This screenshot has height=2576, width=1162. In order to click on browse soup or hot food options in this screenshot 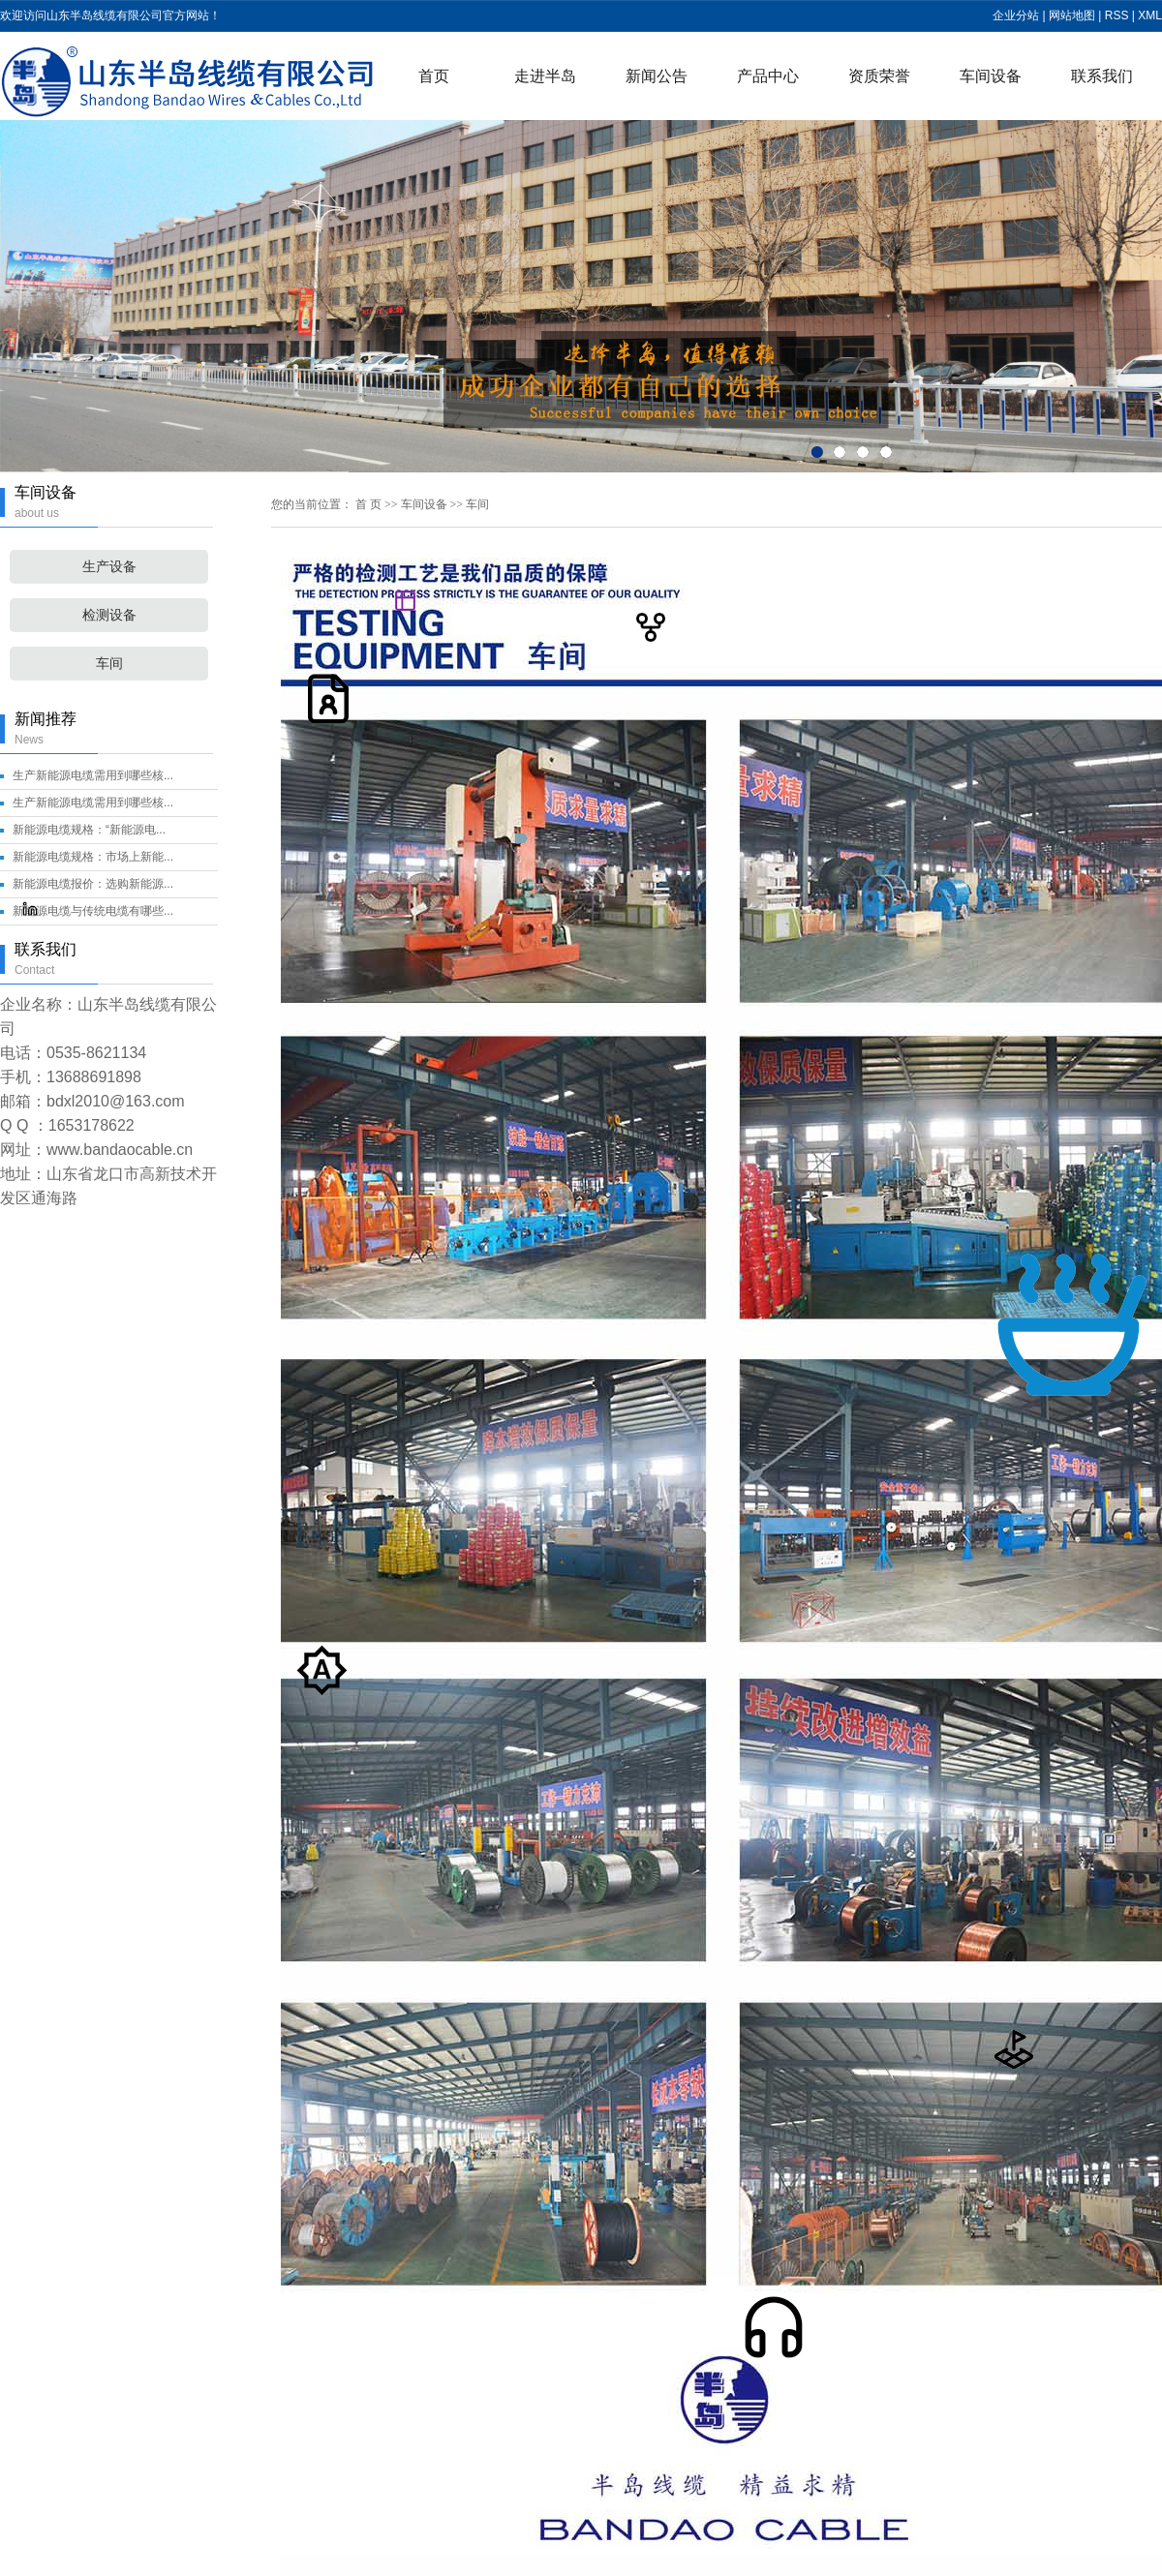, I will do `click(1068, 1324)`.